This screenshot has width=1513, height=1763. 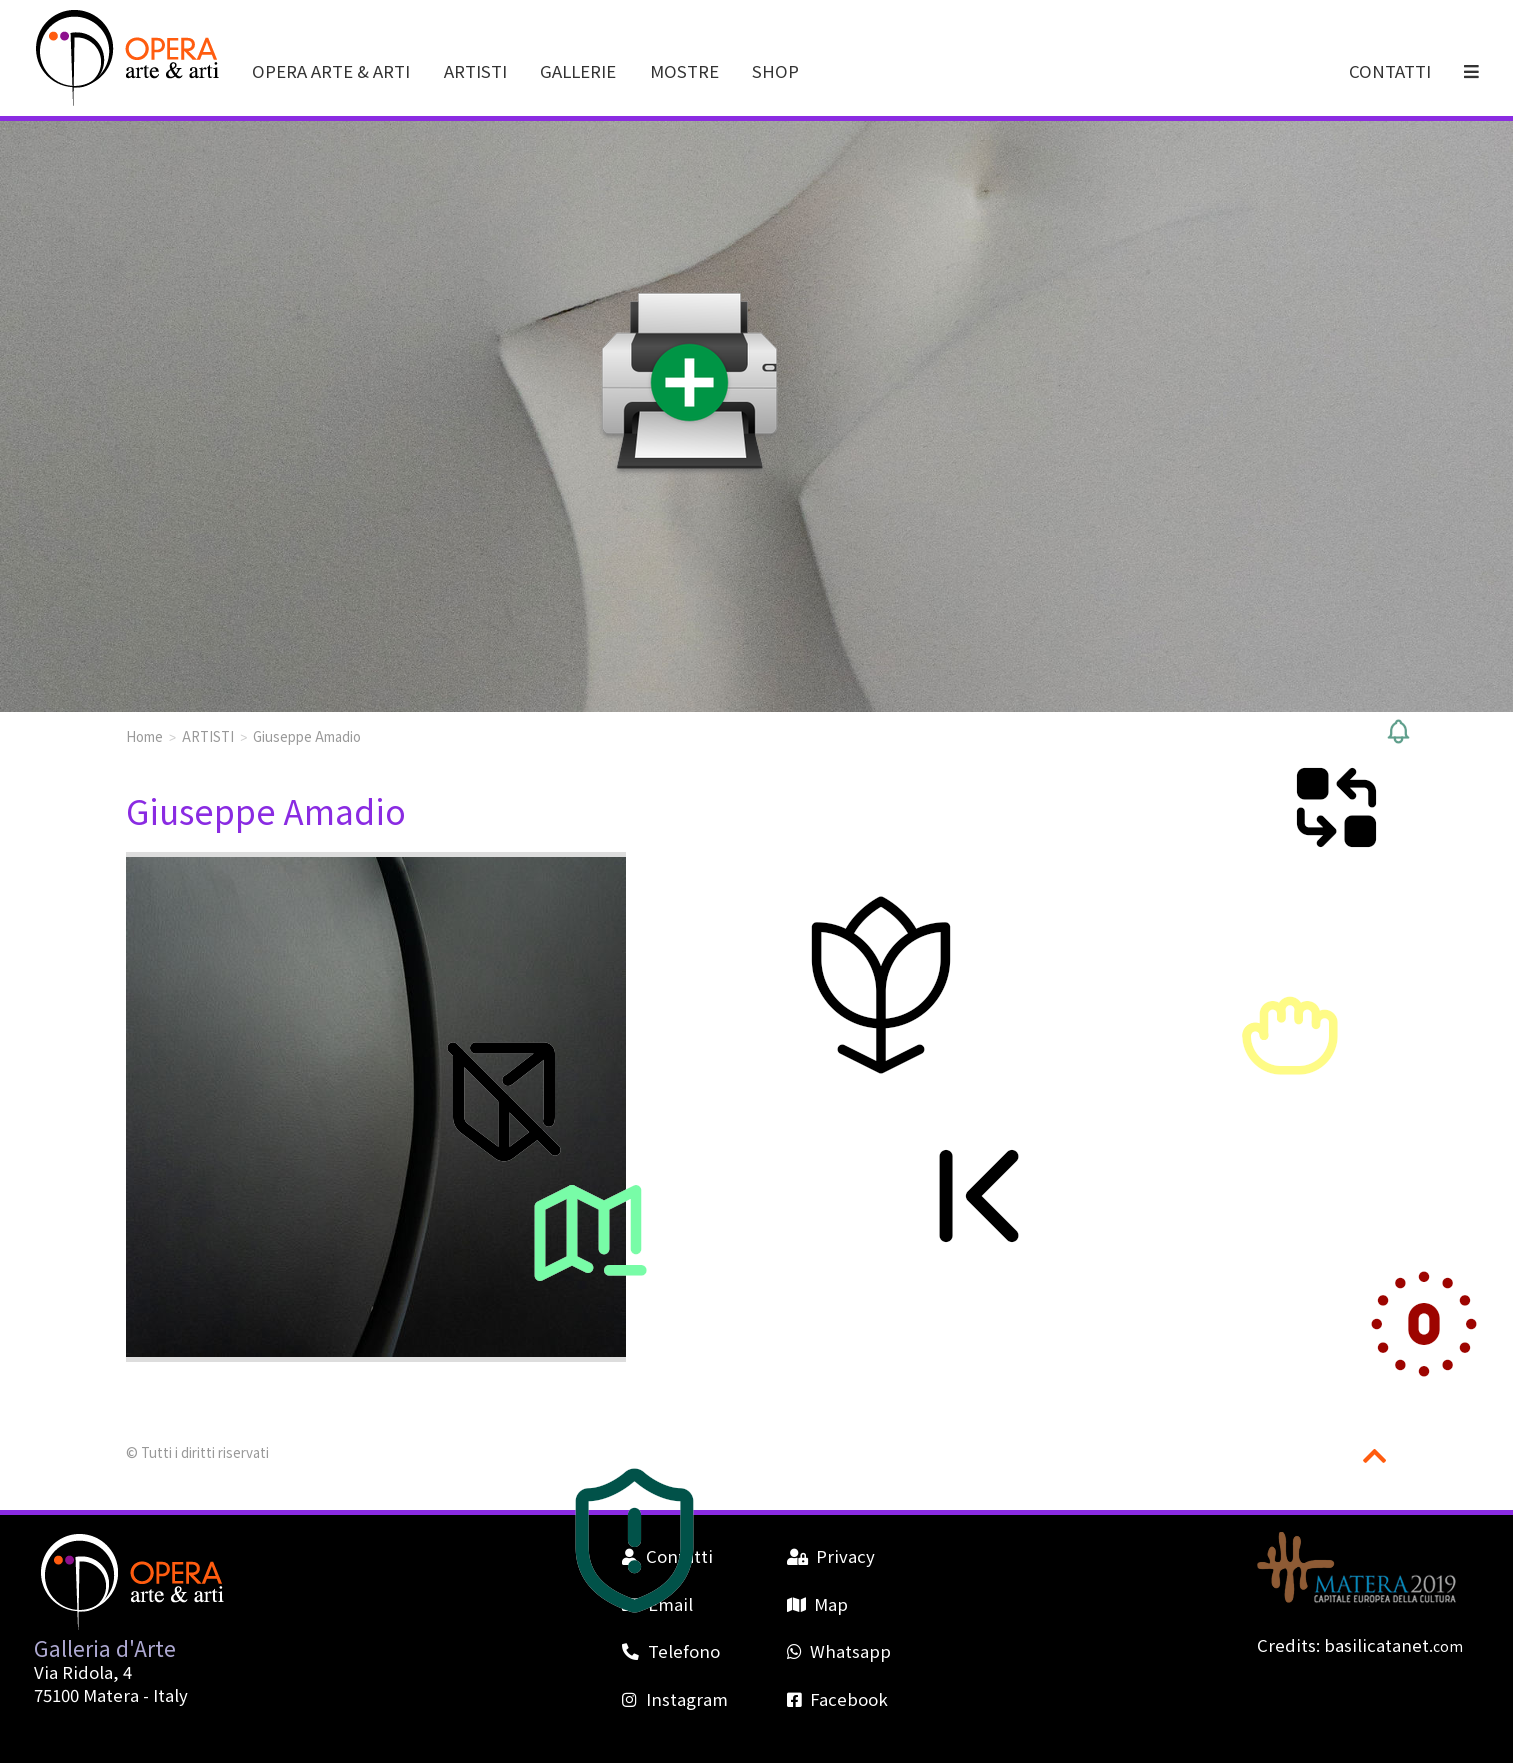 I want to click on skip to the beginning, so click(x=979, y=1196).